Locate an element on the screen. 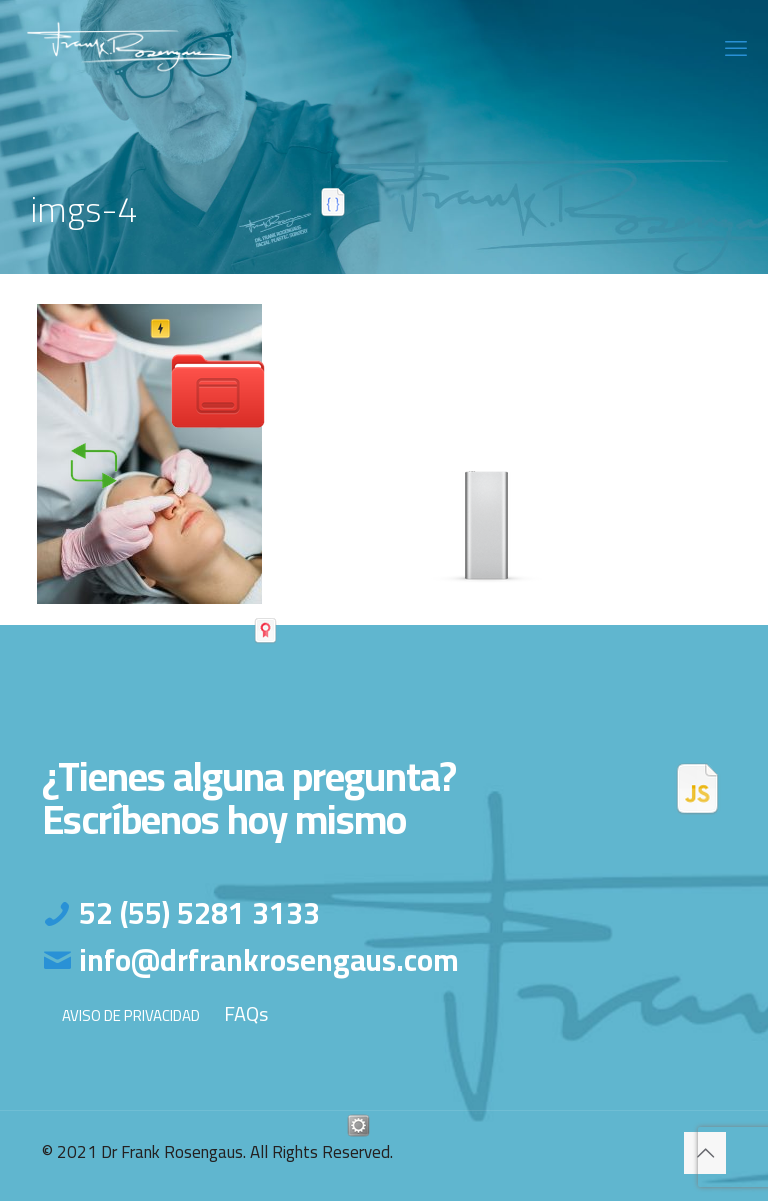 The height and width of the screenshot is (1201, 768). a CSS stylesheet file is located at coordinates (333, 202).